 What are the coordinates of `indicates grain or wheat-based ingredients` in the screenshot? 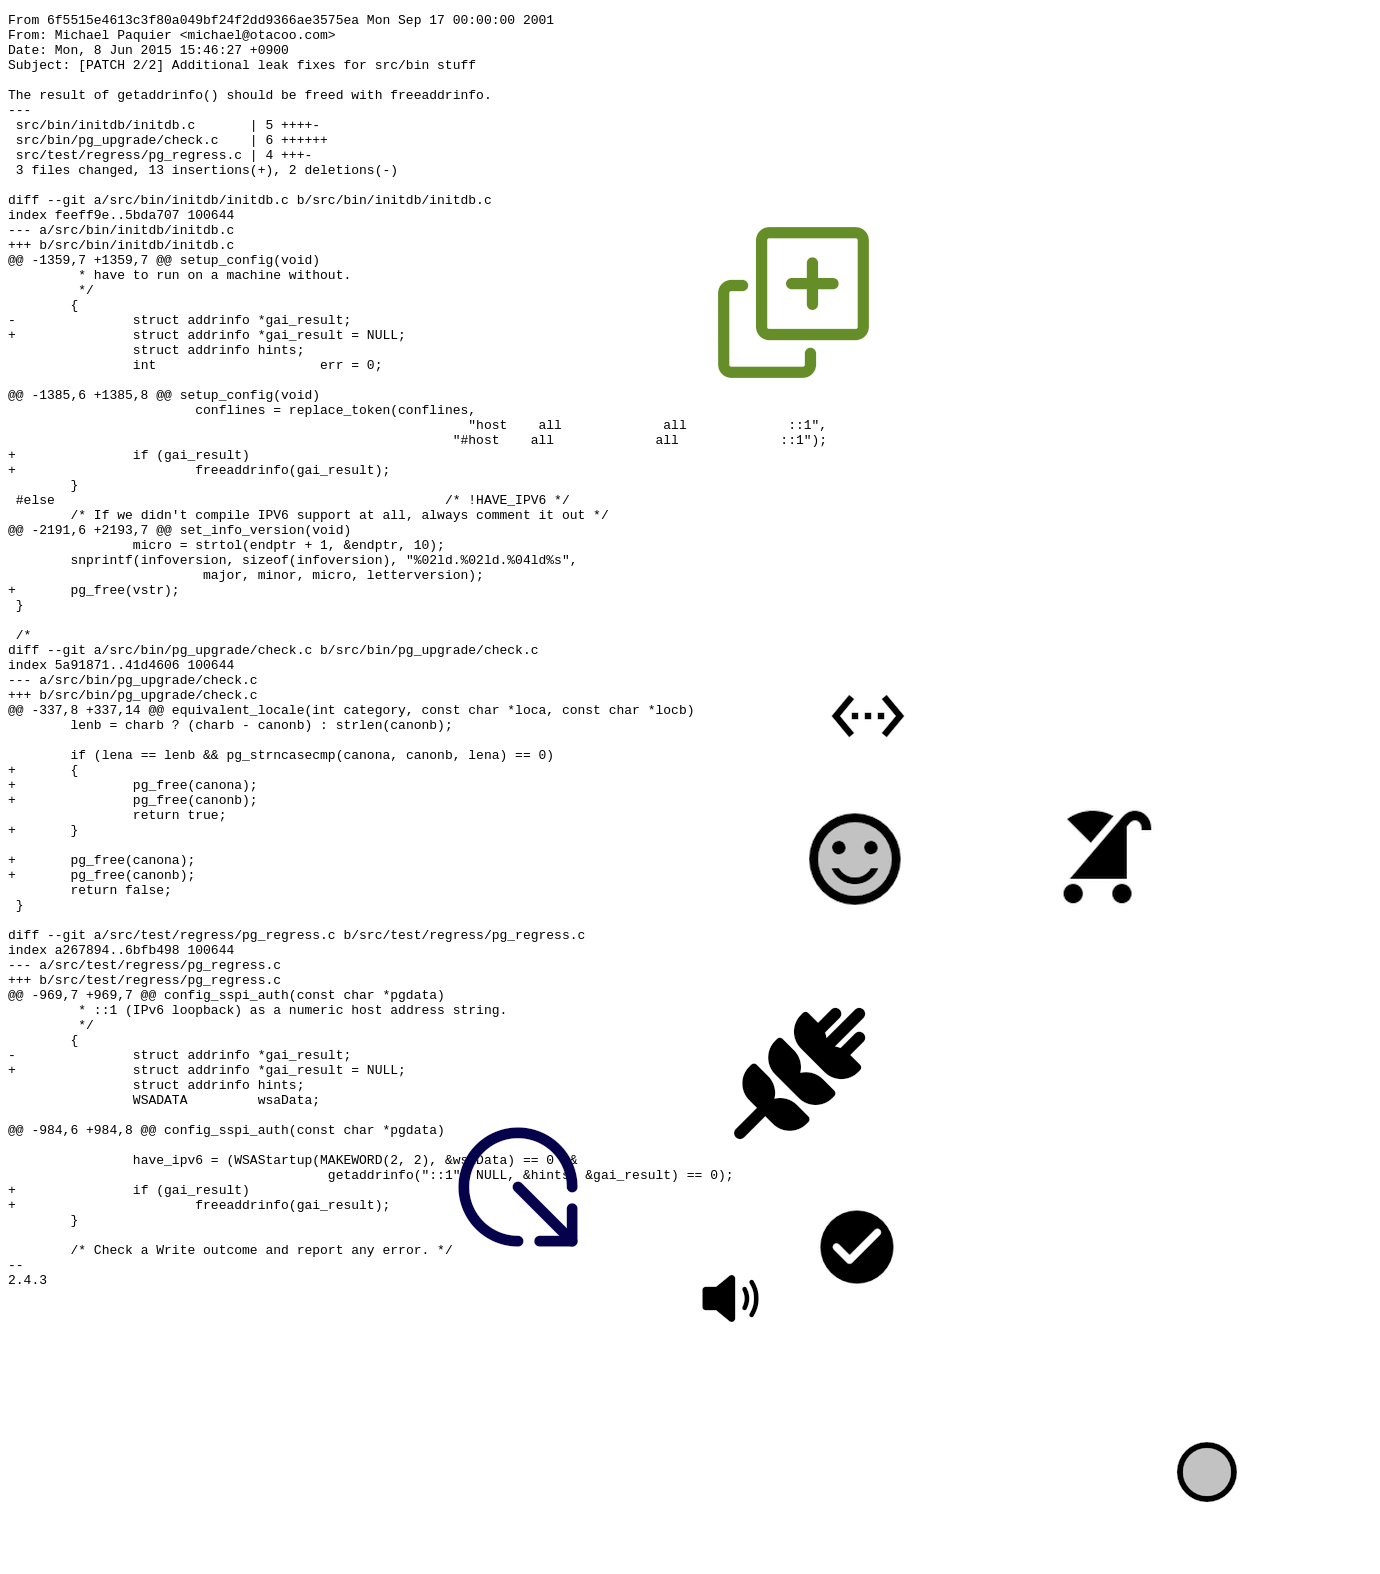 It's located at (803, 1069).